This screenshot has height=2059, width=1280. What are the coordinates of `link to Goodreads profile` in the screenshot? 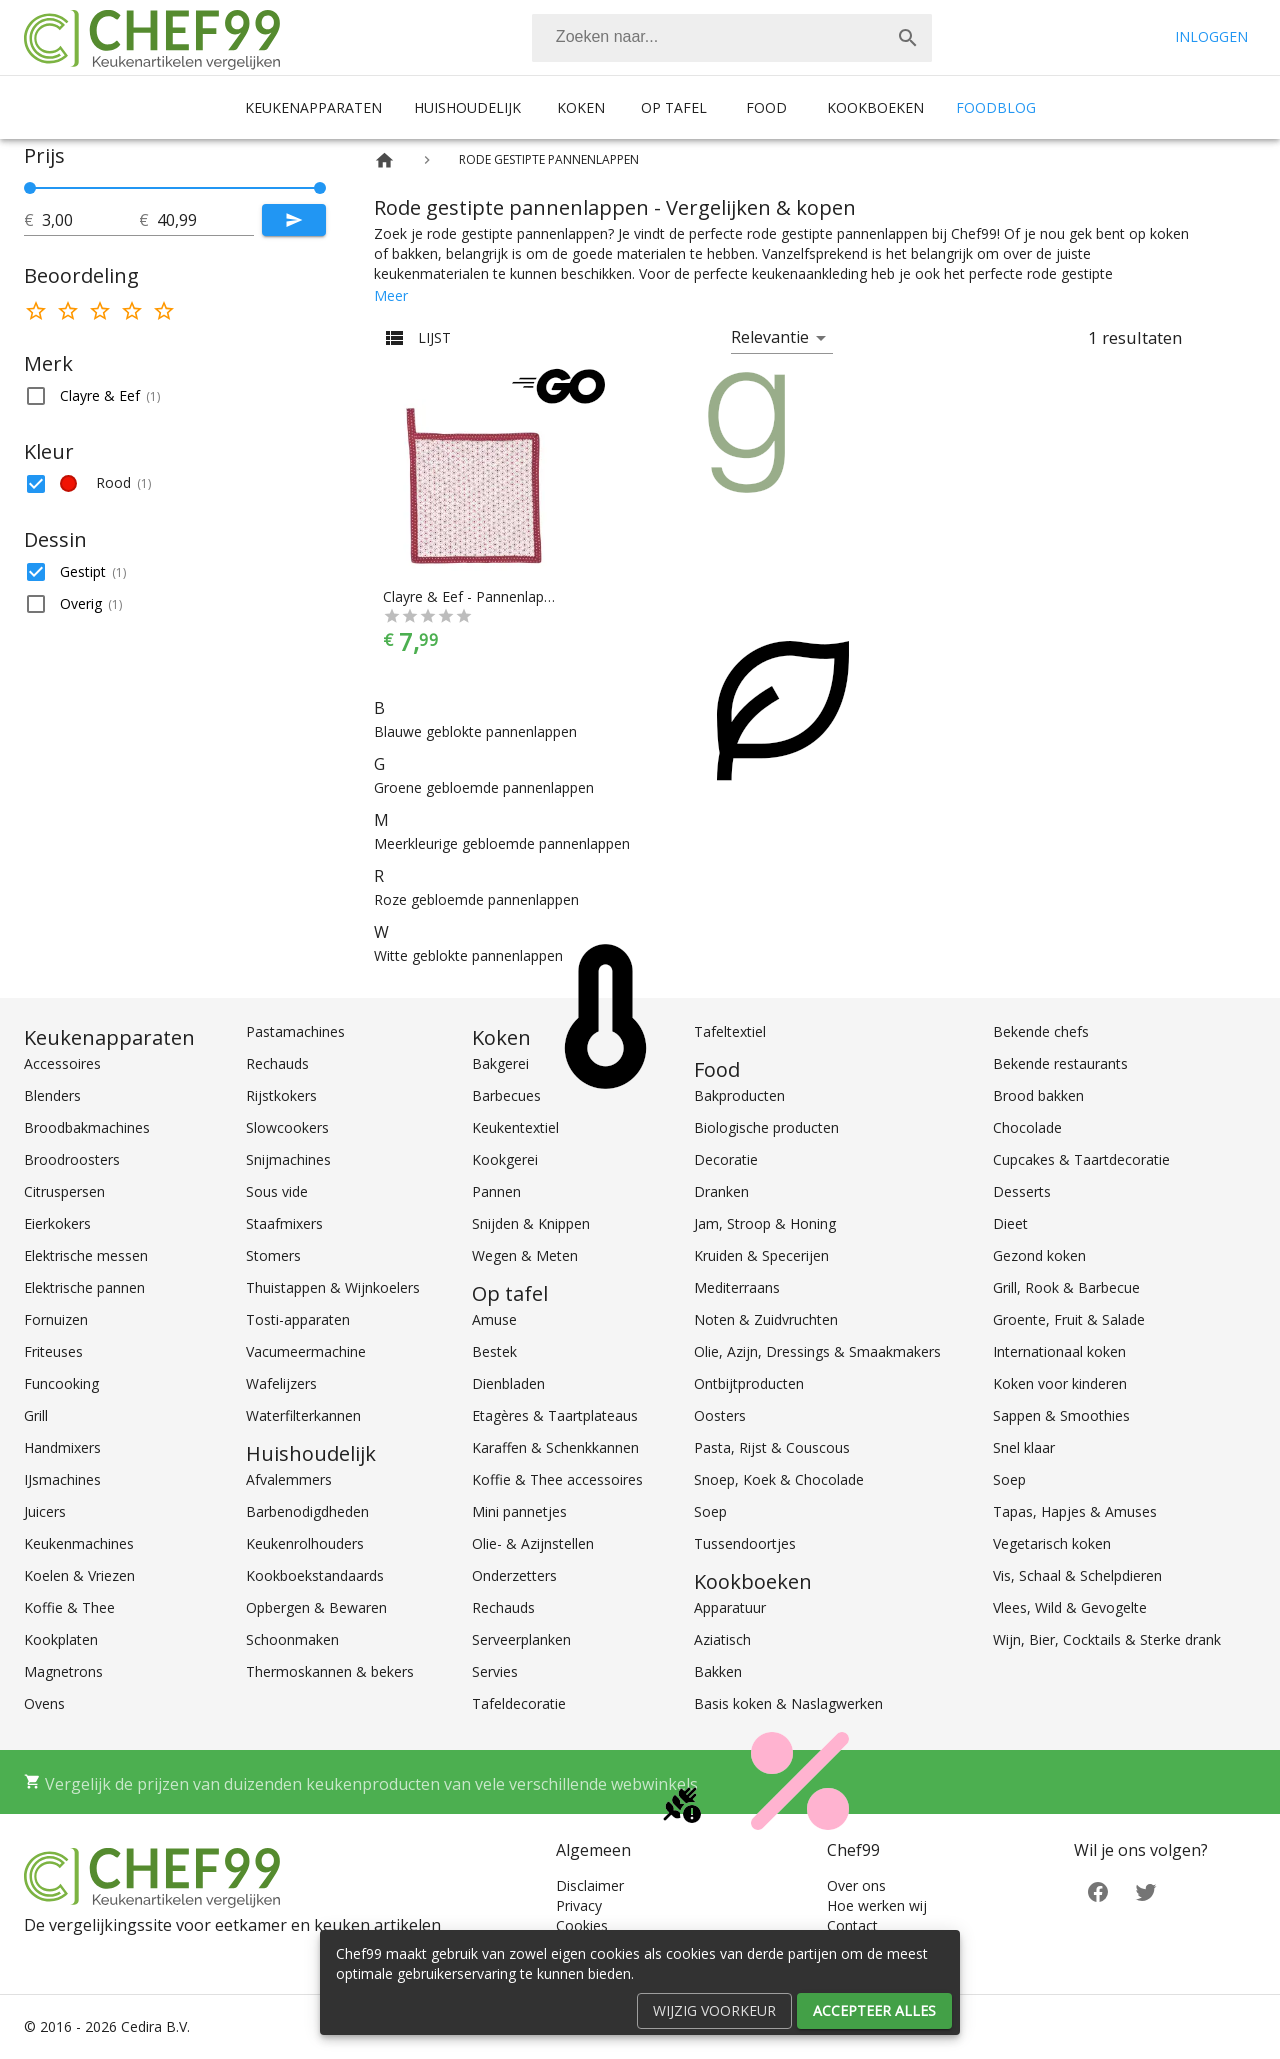 It's located at (746, 432).